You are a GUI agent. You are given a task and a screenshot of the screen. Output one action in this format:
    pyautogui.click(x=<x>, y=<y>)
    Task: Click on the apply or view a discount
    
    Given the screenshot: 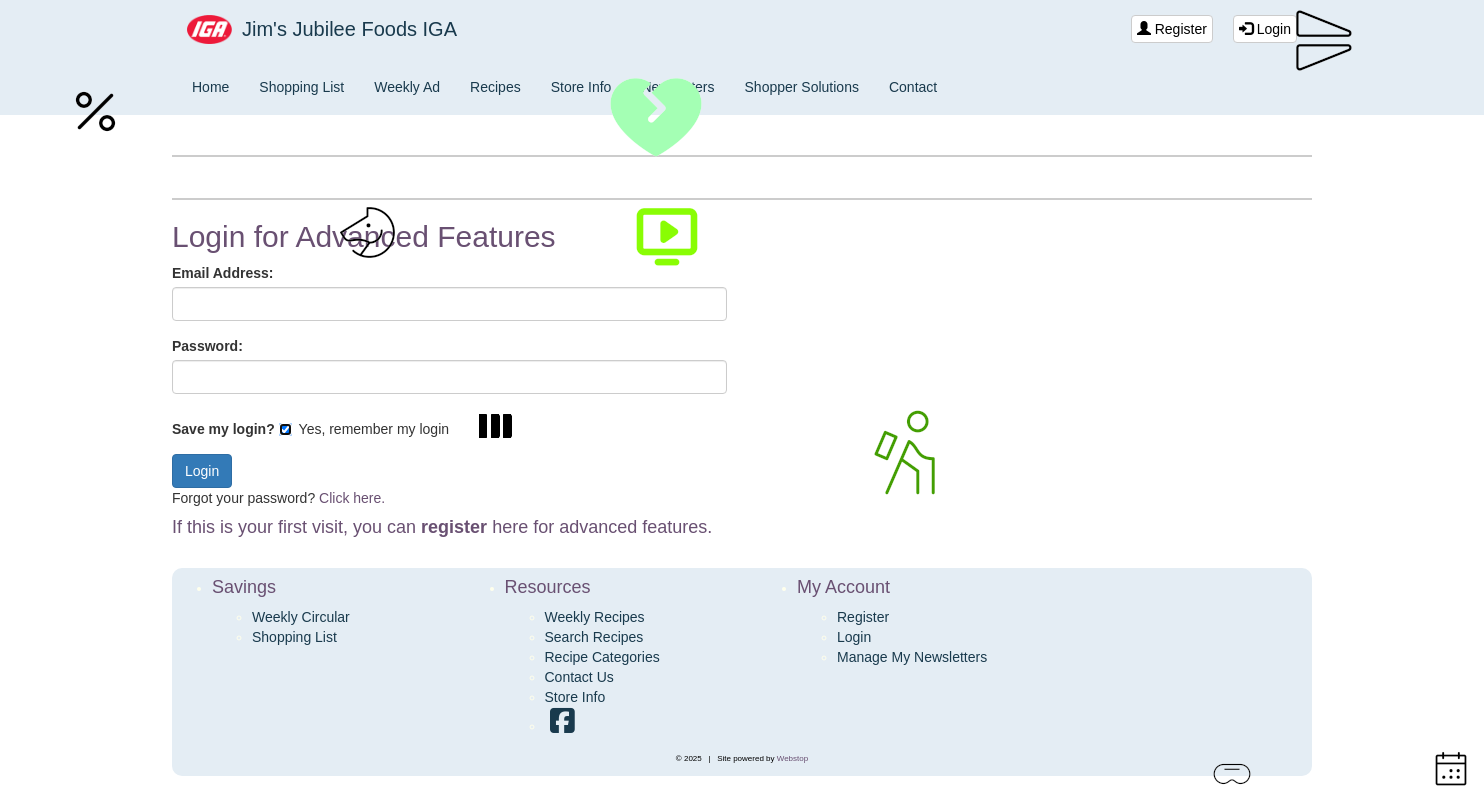 What is the action you would take?
    pyautogui.click(x=95, y=111)
    